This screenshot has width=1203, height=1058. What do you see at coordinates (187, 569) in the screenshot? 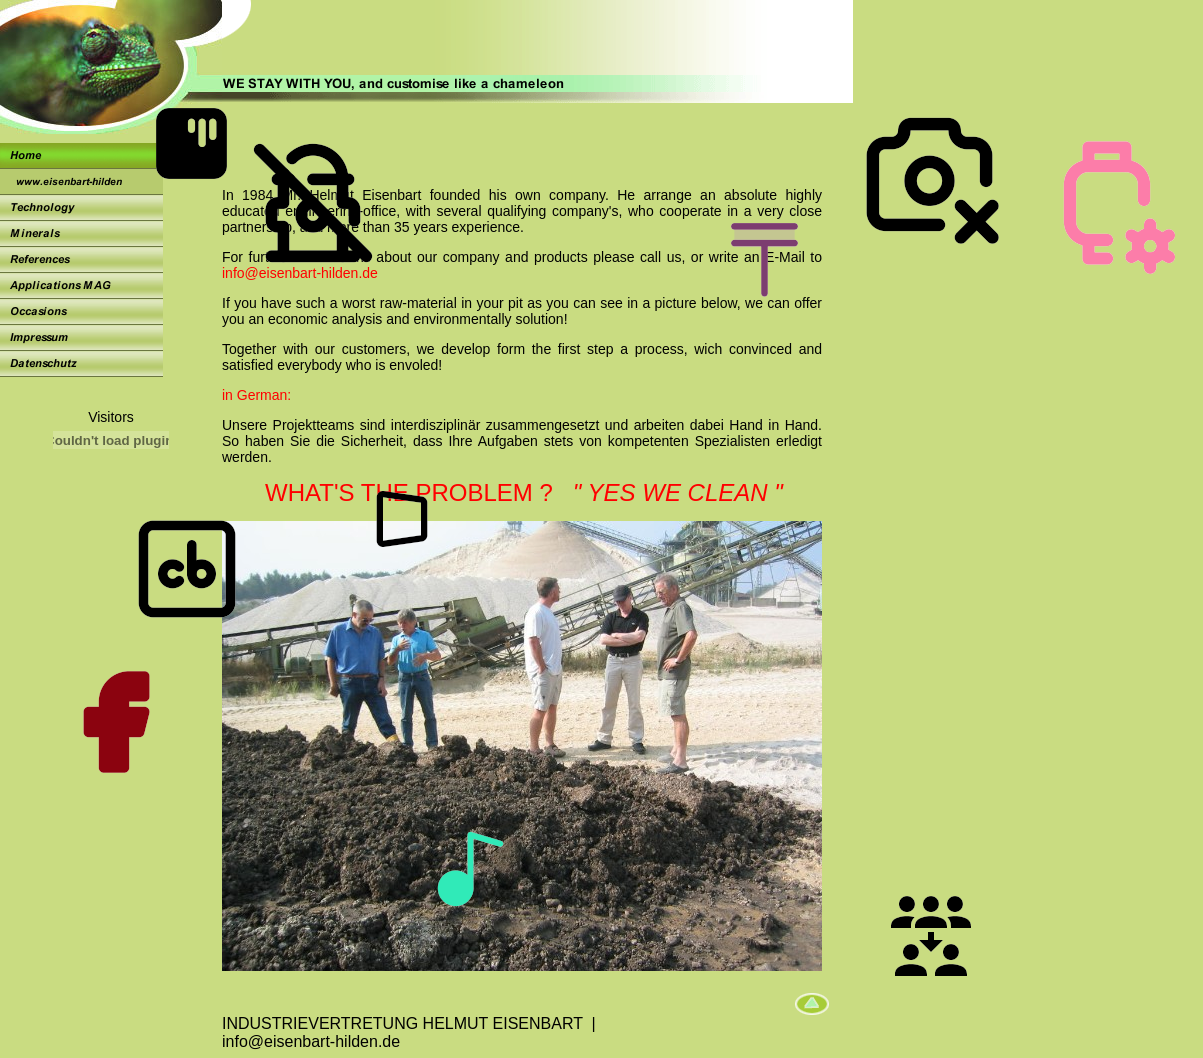
I see `visit crunchbase company profile` at bounding box center [187, 569].